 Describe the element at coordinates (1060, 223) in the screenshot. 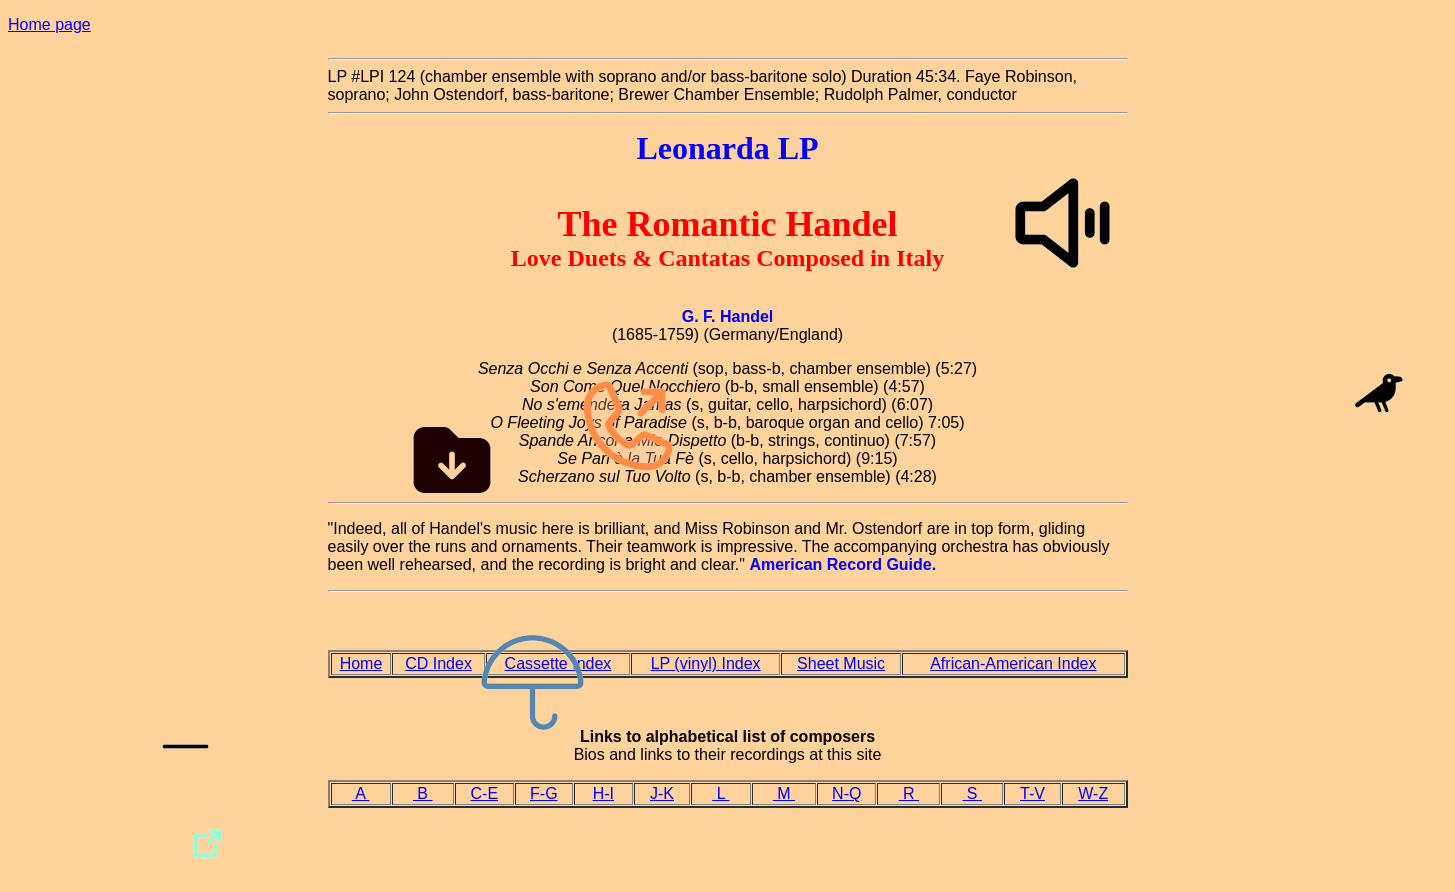

I see `increase or maximize volume` at that location.